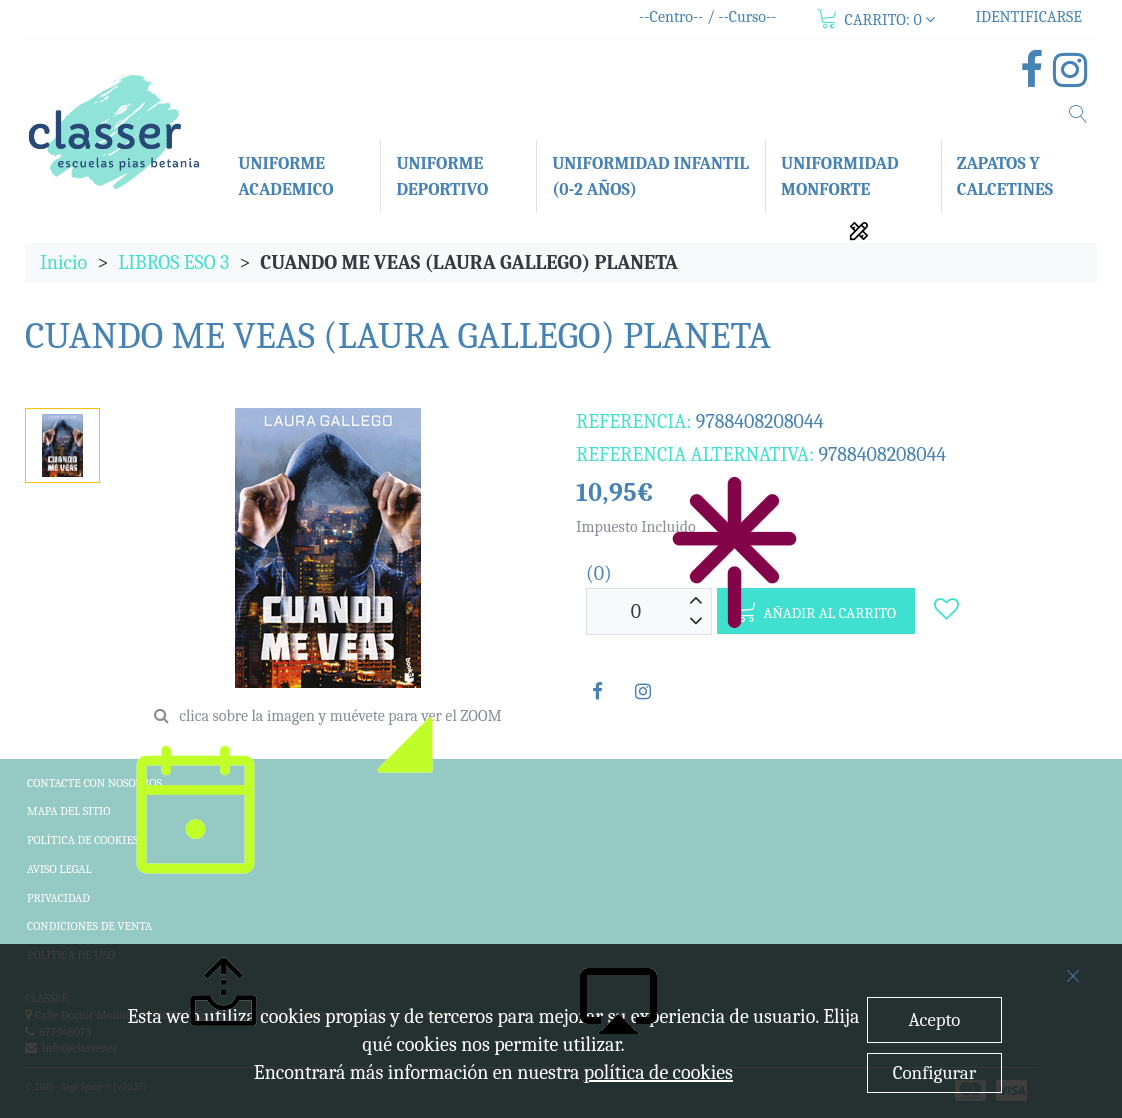 Image resolution: width=1122 pixels, height=1118 pixels. I want to click on access settings or configuration options, so click(859, 231).